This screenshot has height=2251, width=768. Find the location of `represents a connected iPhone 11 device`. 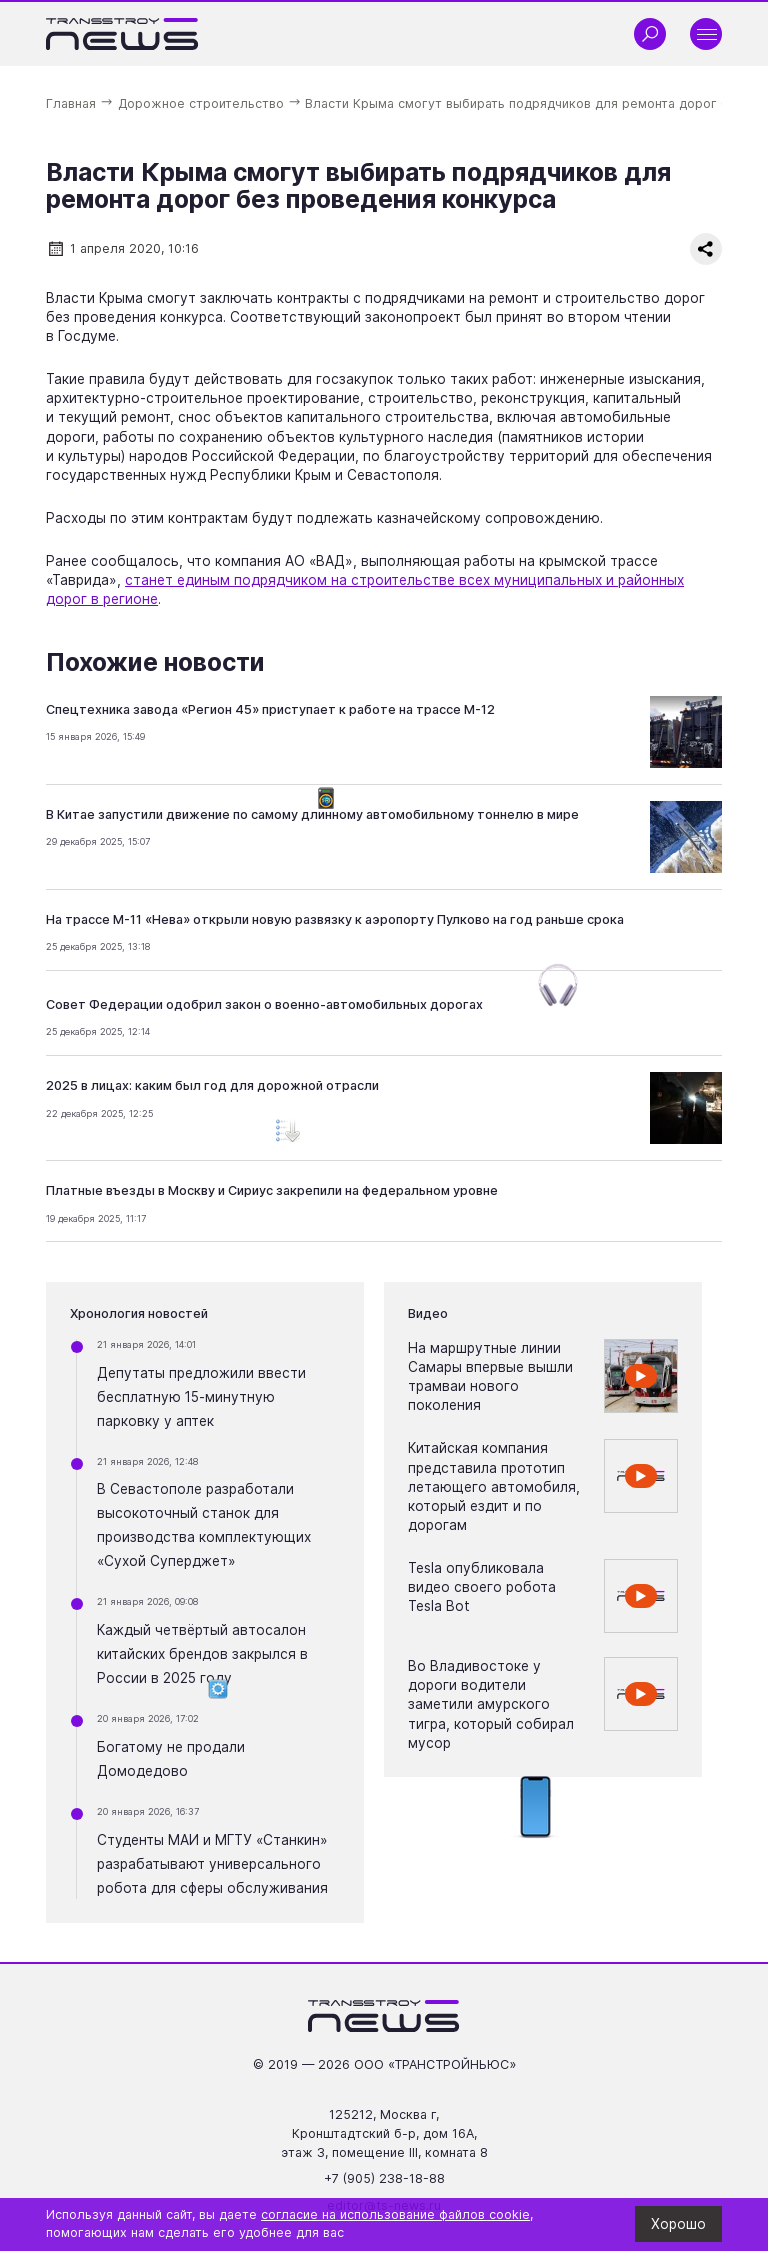

represents a connected iPhone 11 device is located at coordinates (535, 1807).